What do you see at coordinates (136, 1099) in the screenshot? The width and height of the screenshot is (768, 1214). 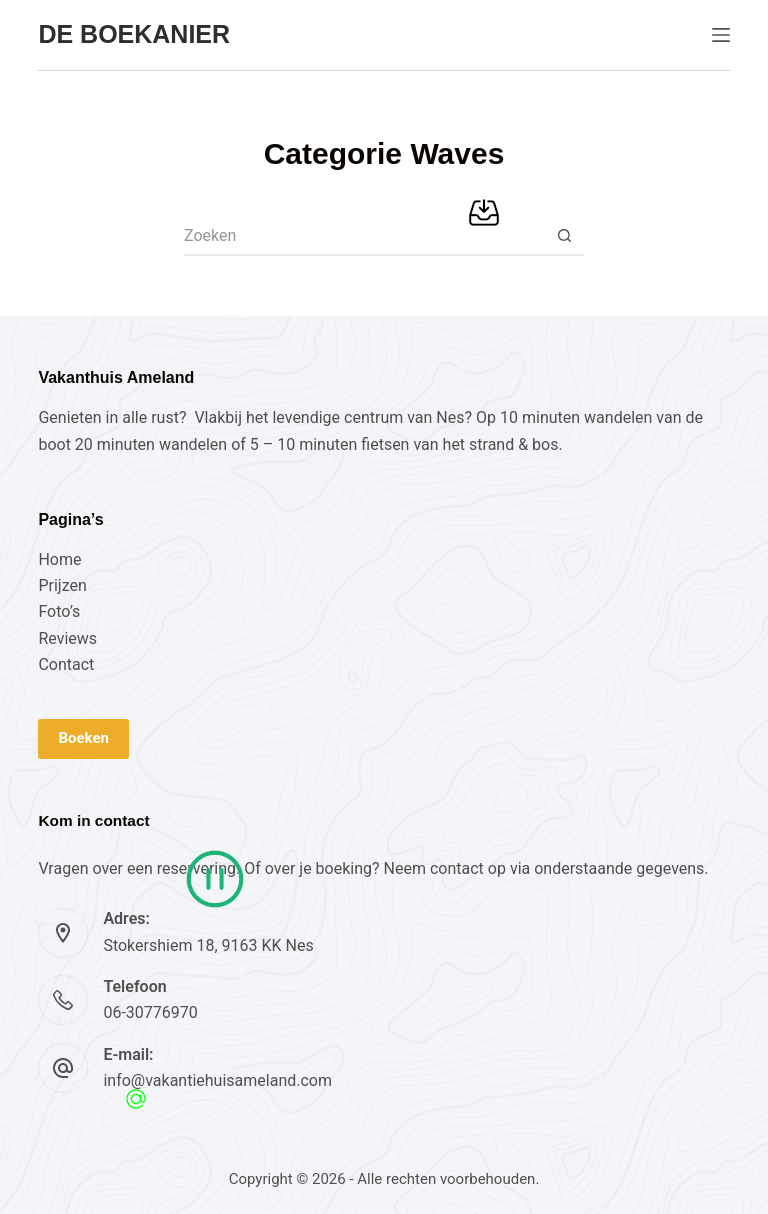 I see `mention a user in a post or comment` at bounding box center [136, 1099].